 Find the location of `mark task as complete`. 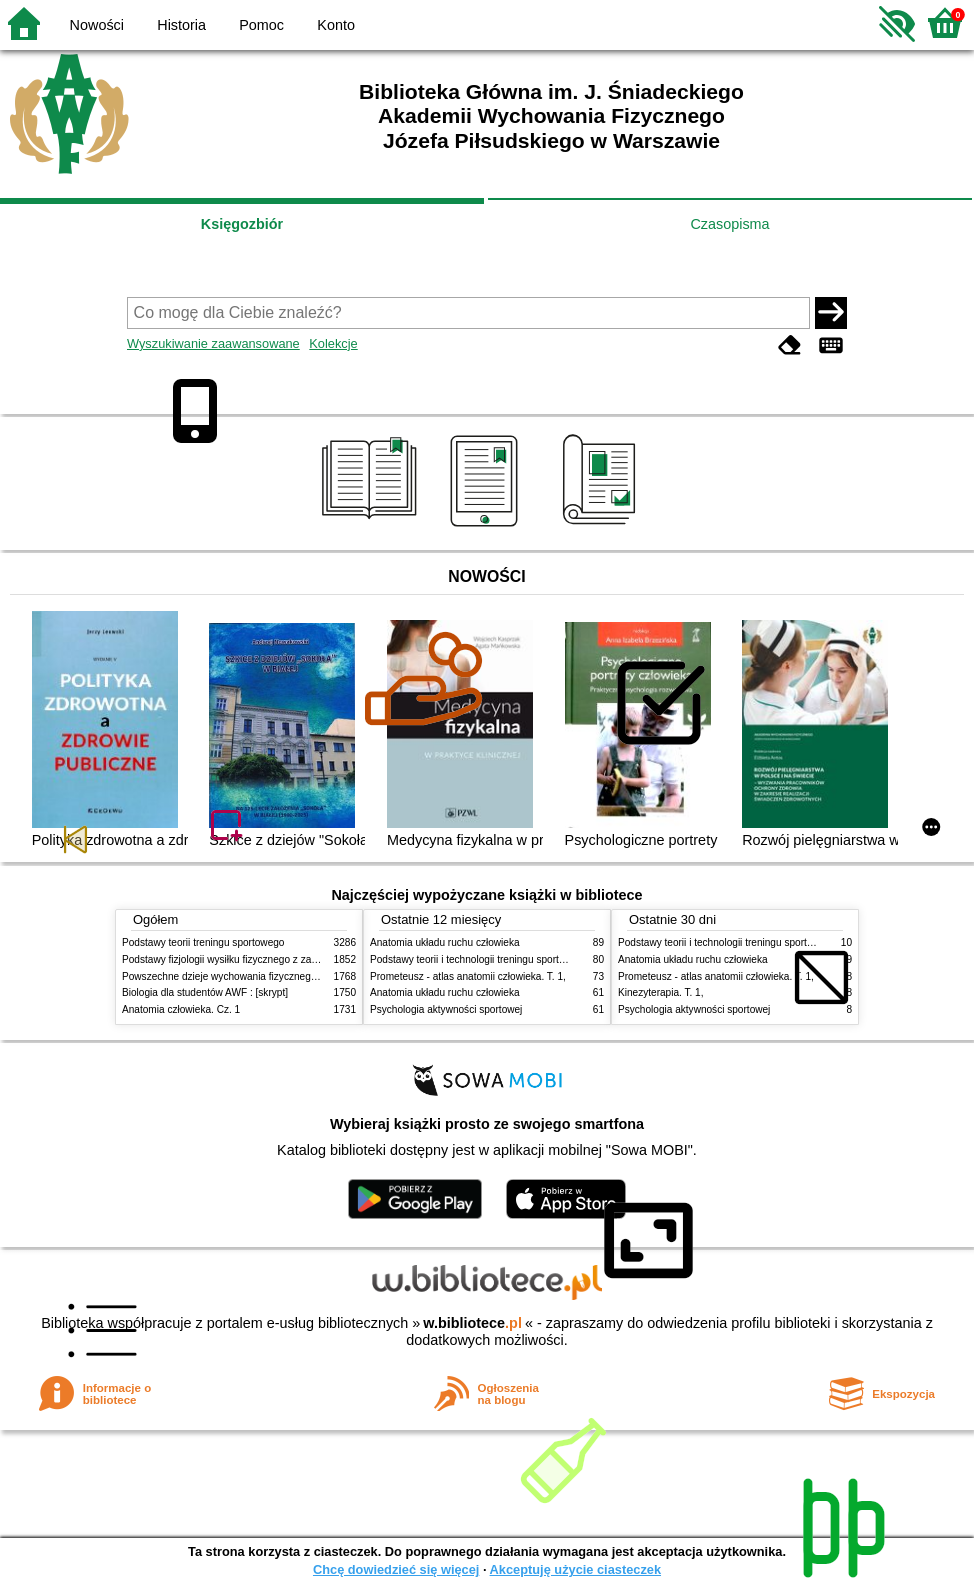

mark task as complete is located at coordinates (659, 703).